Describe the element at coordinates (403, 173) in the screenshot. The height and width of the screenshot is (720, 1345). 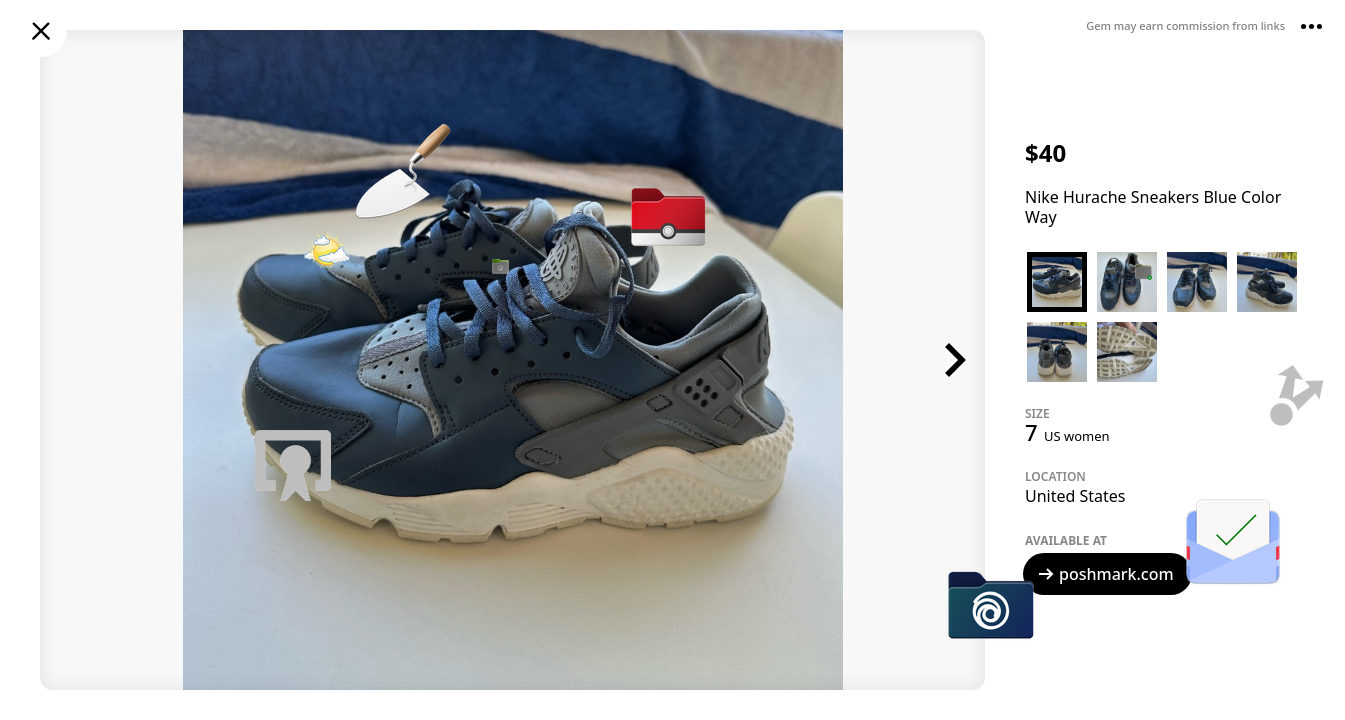
I see `access development tools and programming applications` at that location.